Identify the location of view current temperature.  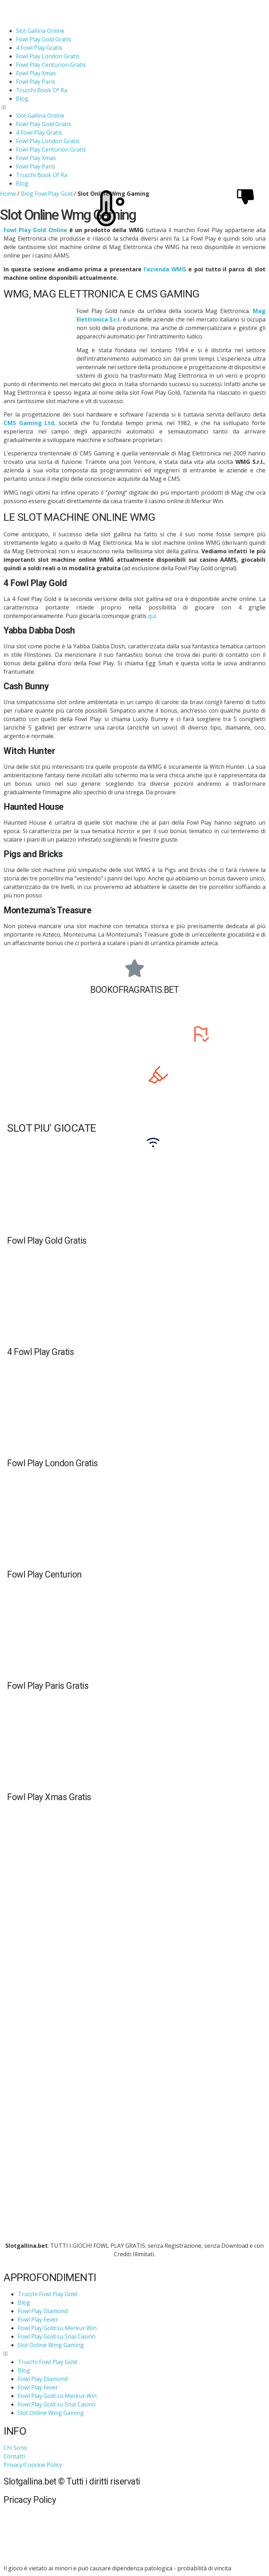
(107, 208).